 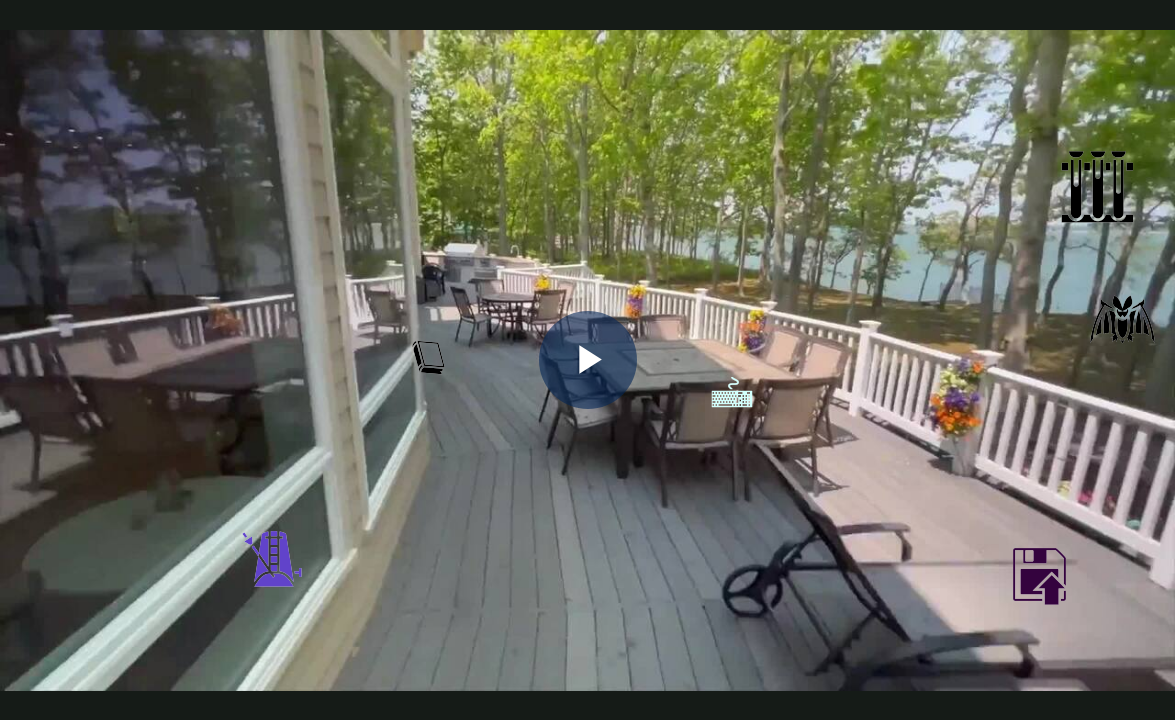 What do you see at coordinates (1122, 319) in the screenshot?
I see `bat creature icon for halloween or horror-themed game` at bounding box center [1122, 319].